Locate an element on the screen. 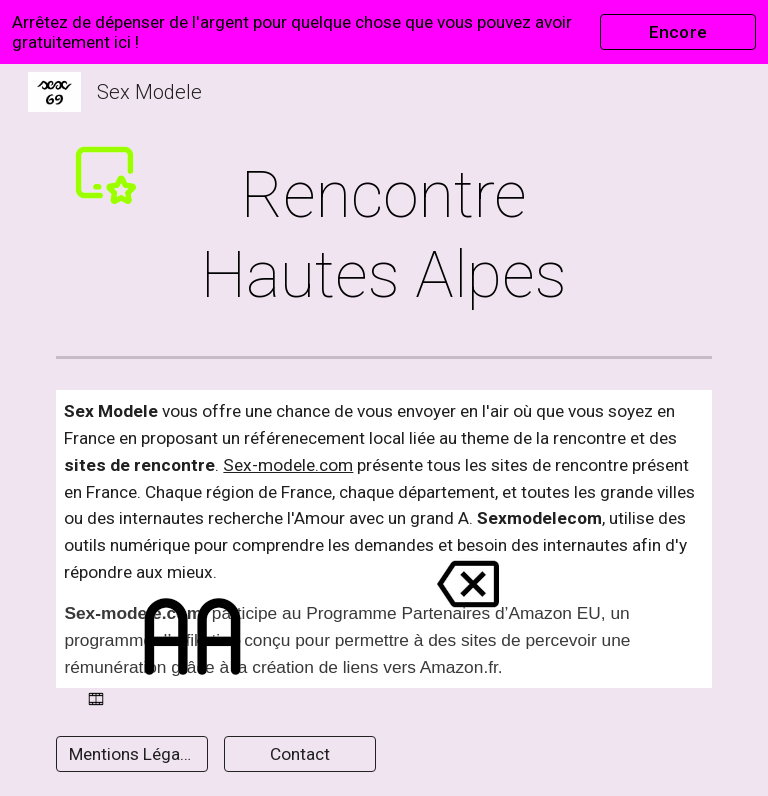 This screenshot has height=796, width=768. browse video or movie content is located at coordinates (96, 699).